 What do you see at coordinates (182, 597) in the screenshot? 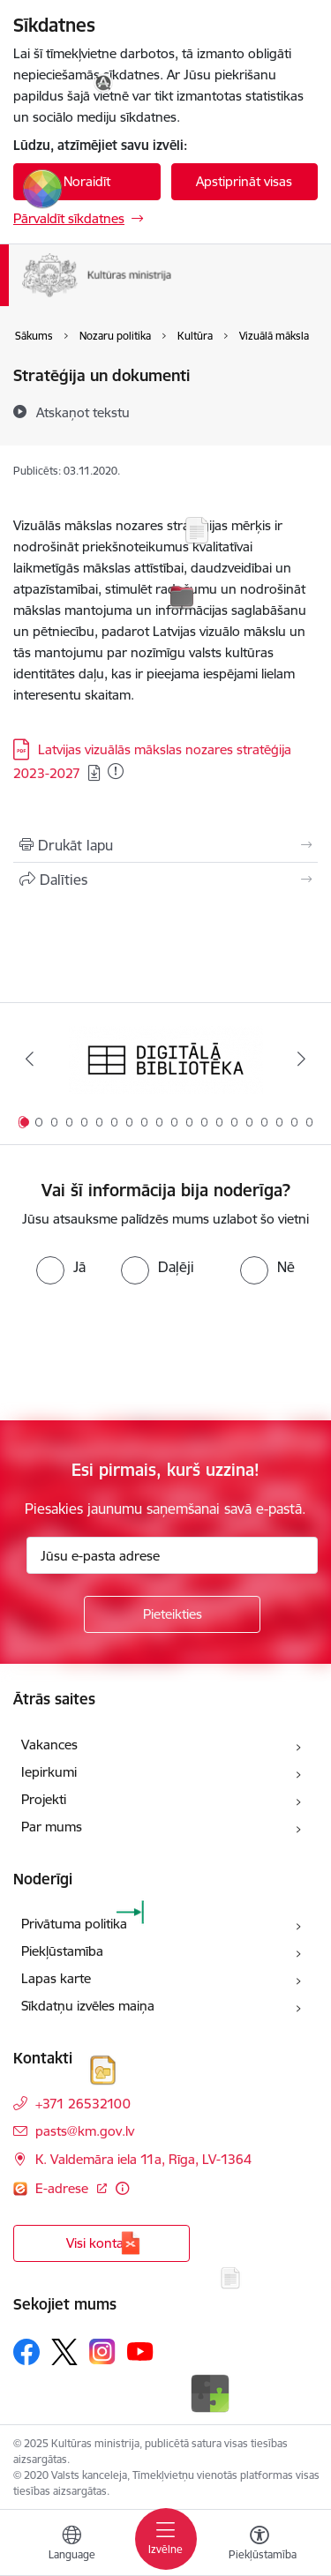
I see `access a remote or network folder` at bounding box center [182, 597].